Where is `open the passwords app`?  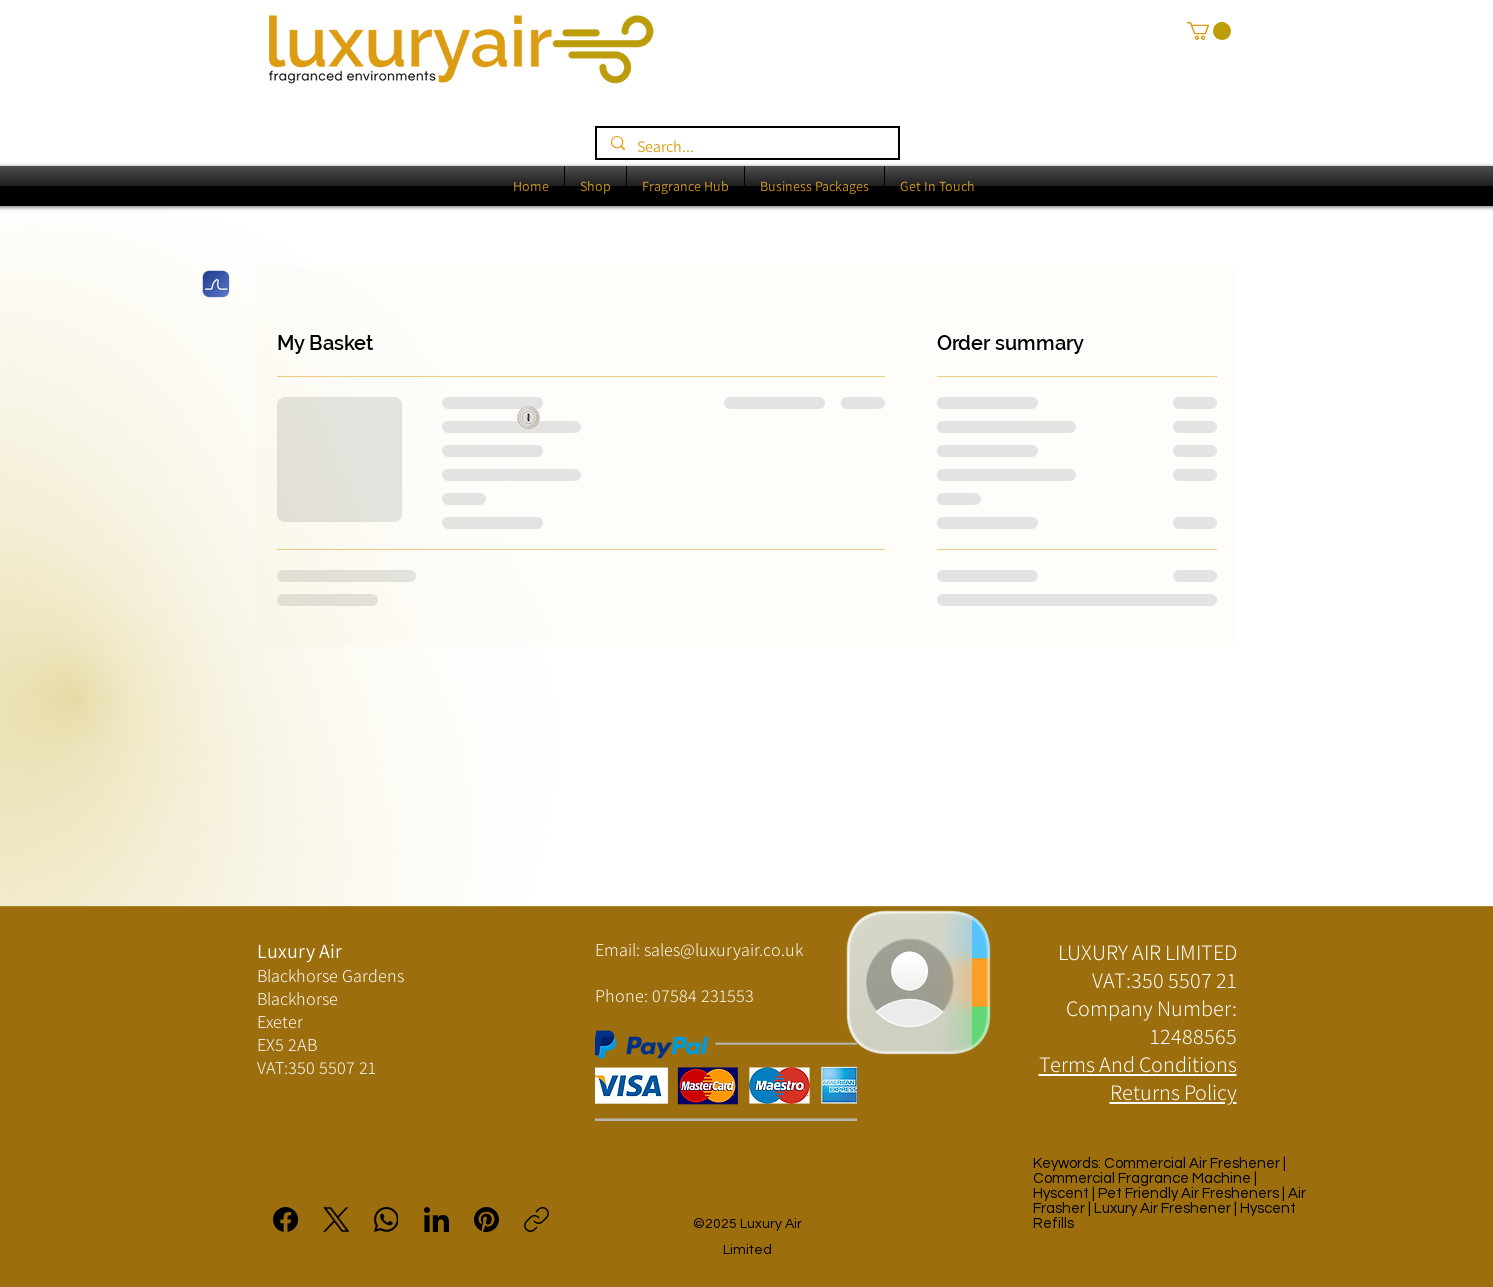
open the passwords app is located at coordinates (528, 417).